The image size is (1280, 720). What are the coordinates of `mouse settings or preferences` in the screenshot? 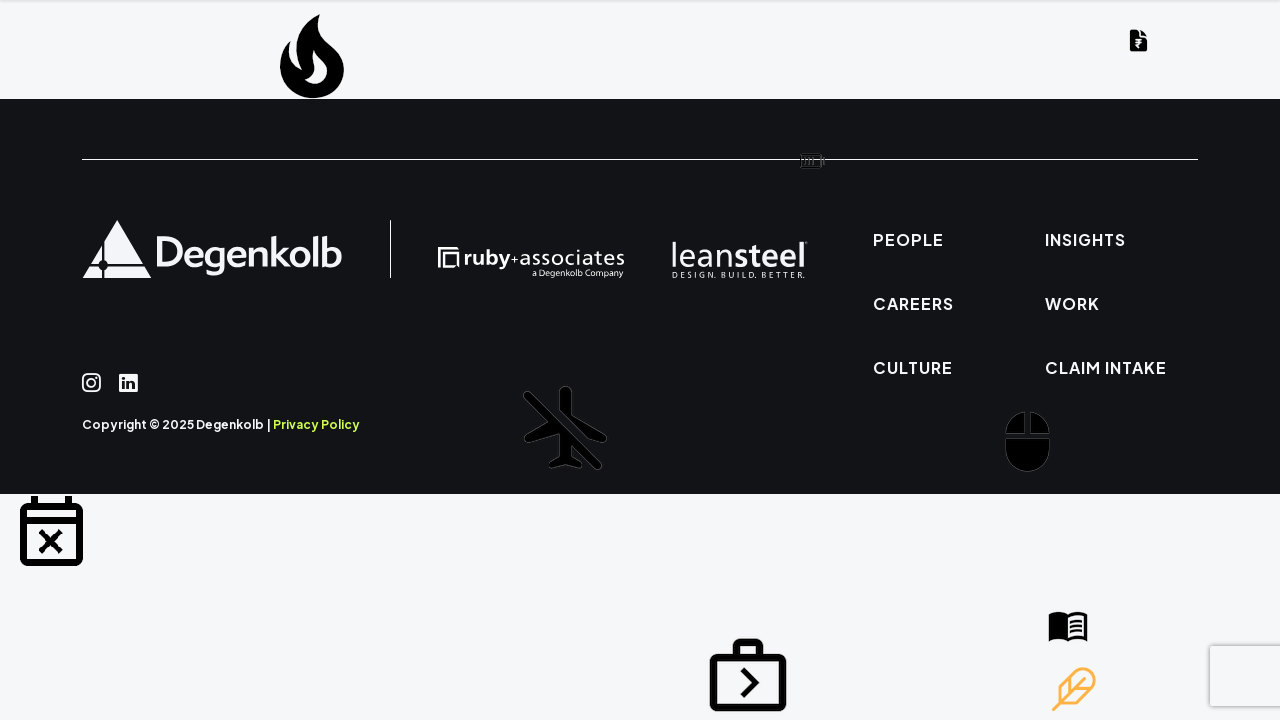 It's located at (1027, 441).